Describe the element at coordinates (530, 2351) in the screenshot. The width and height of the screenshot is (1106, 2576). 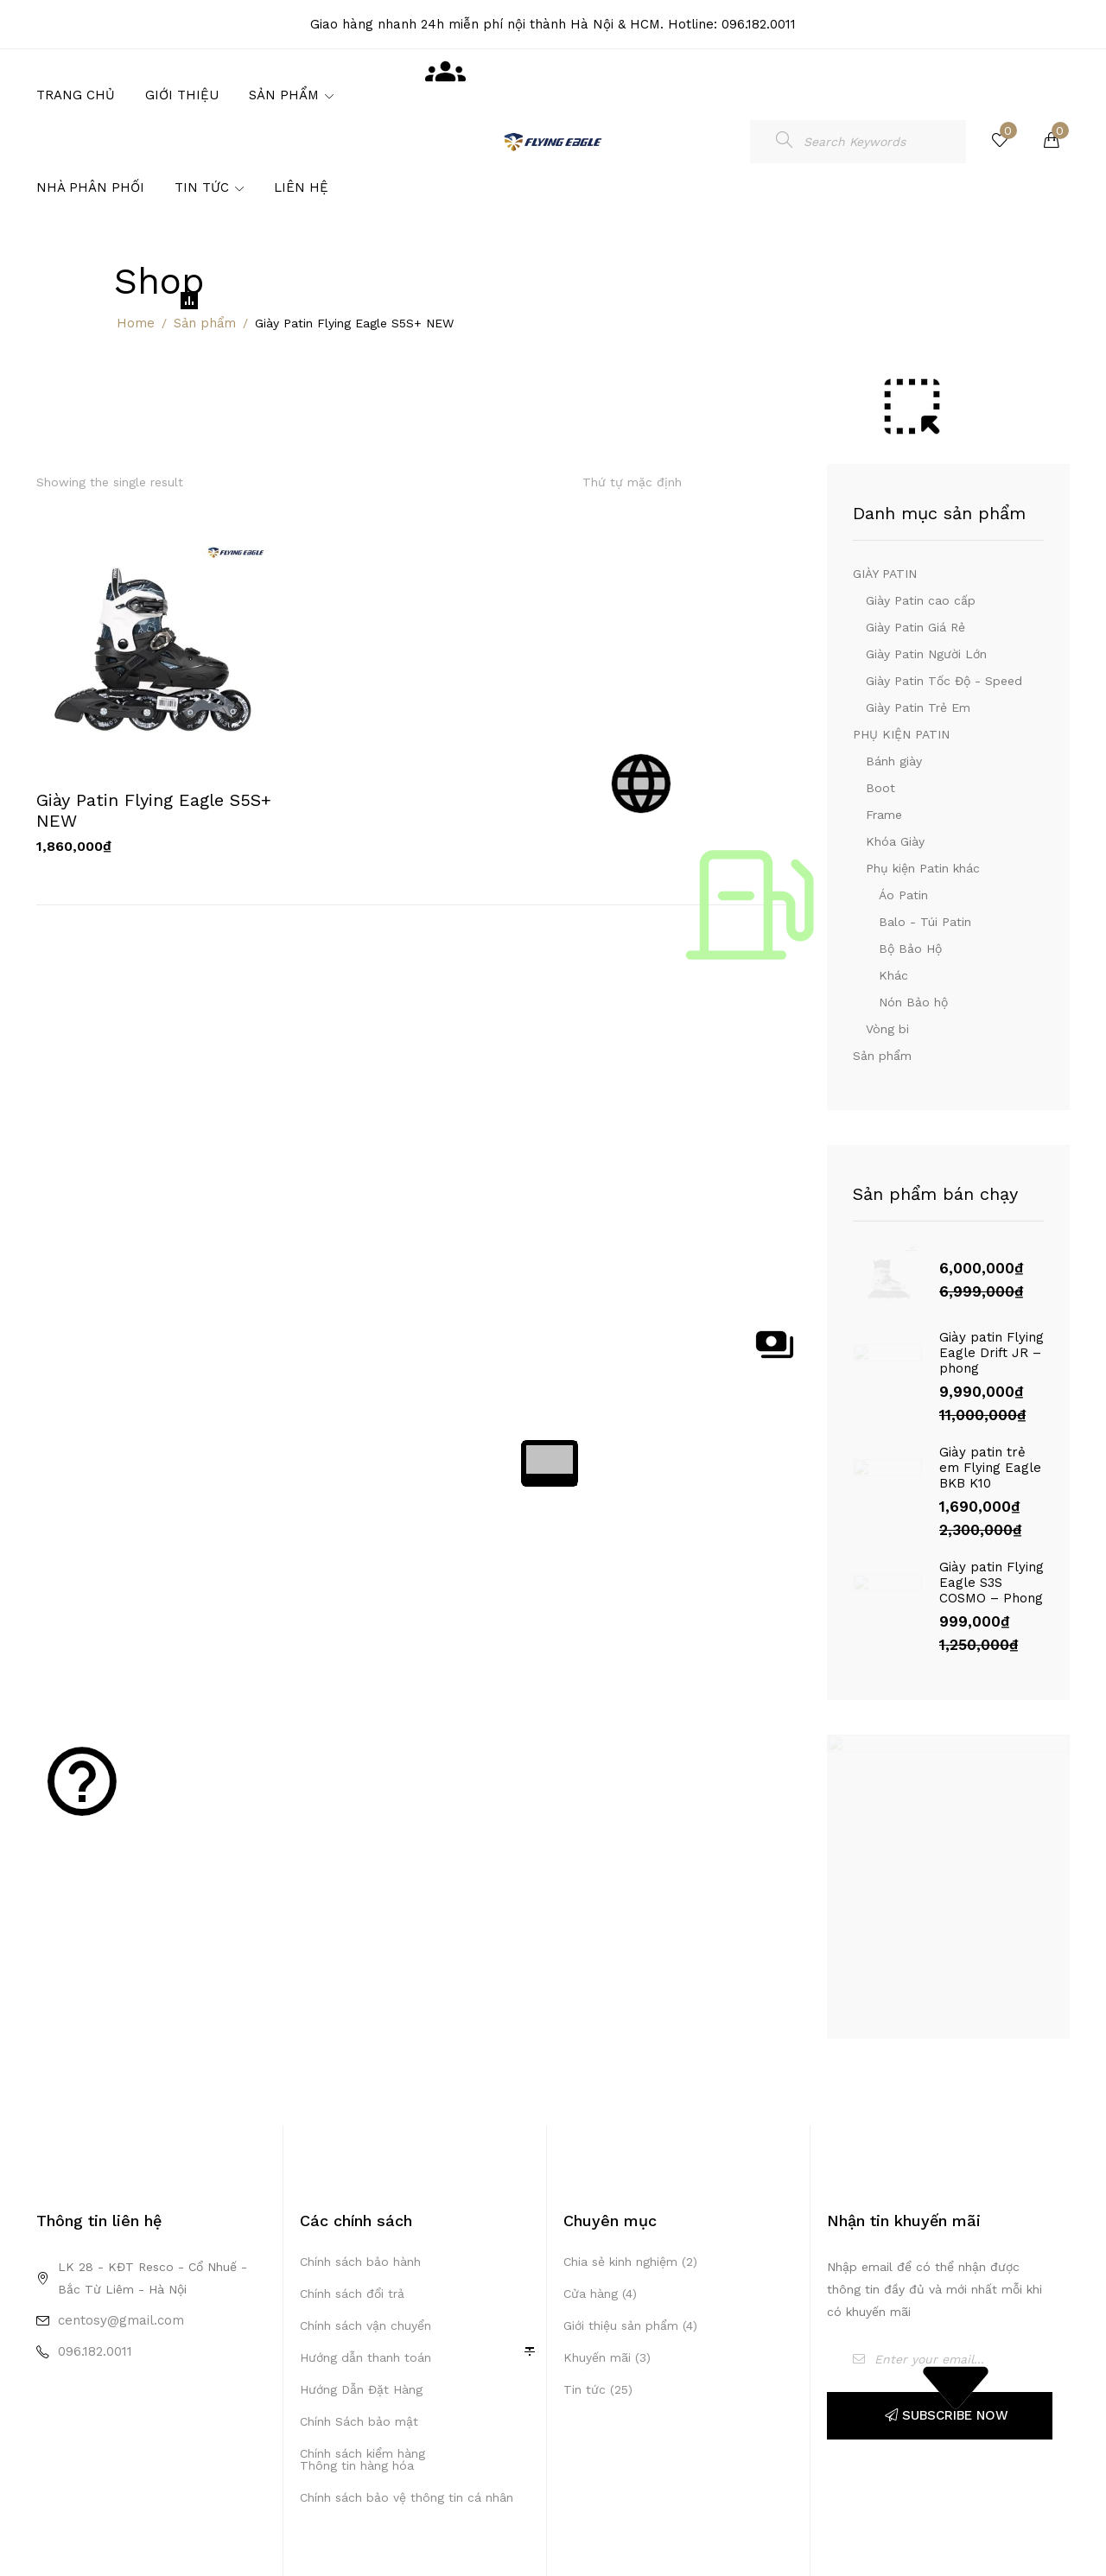
I see `apply strikethrough formatting to selected text` at that location.